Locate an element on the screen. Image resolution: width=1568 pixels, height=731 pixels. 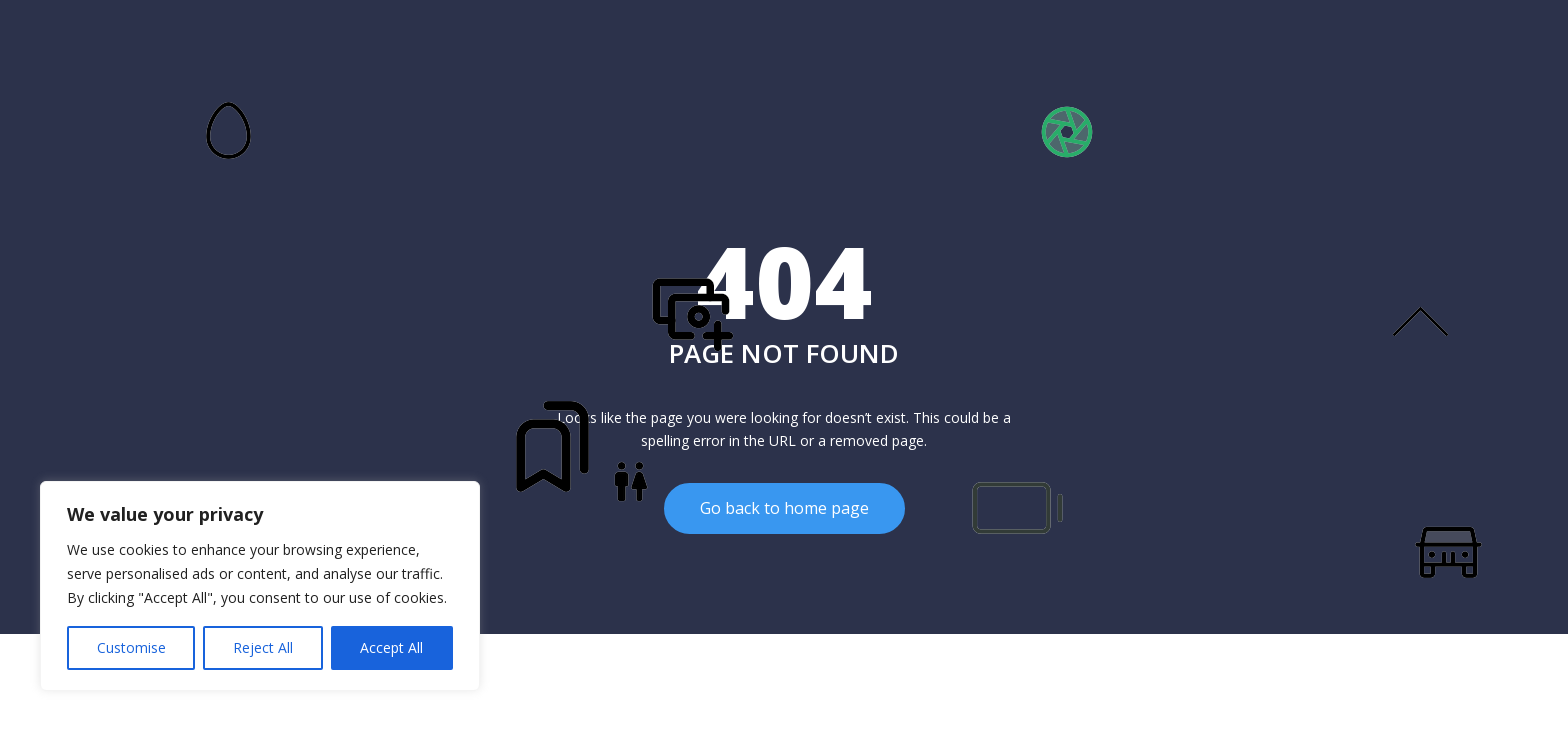
collapse or minimize a section is located at coordinates (1420, 337).